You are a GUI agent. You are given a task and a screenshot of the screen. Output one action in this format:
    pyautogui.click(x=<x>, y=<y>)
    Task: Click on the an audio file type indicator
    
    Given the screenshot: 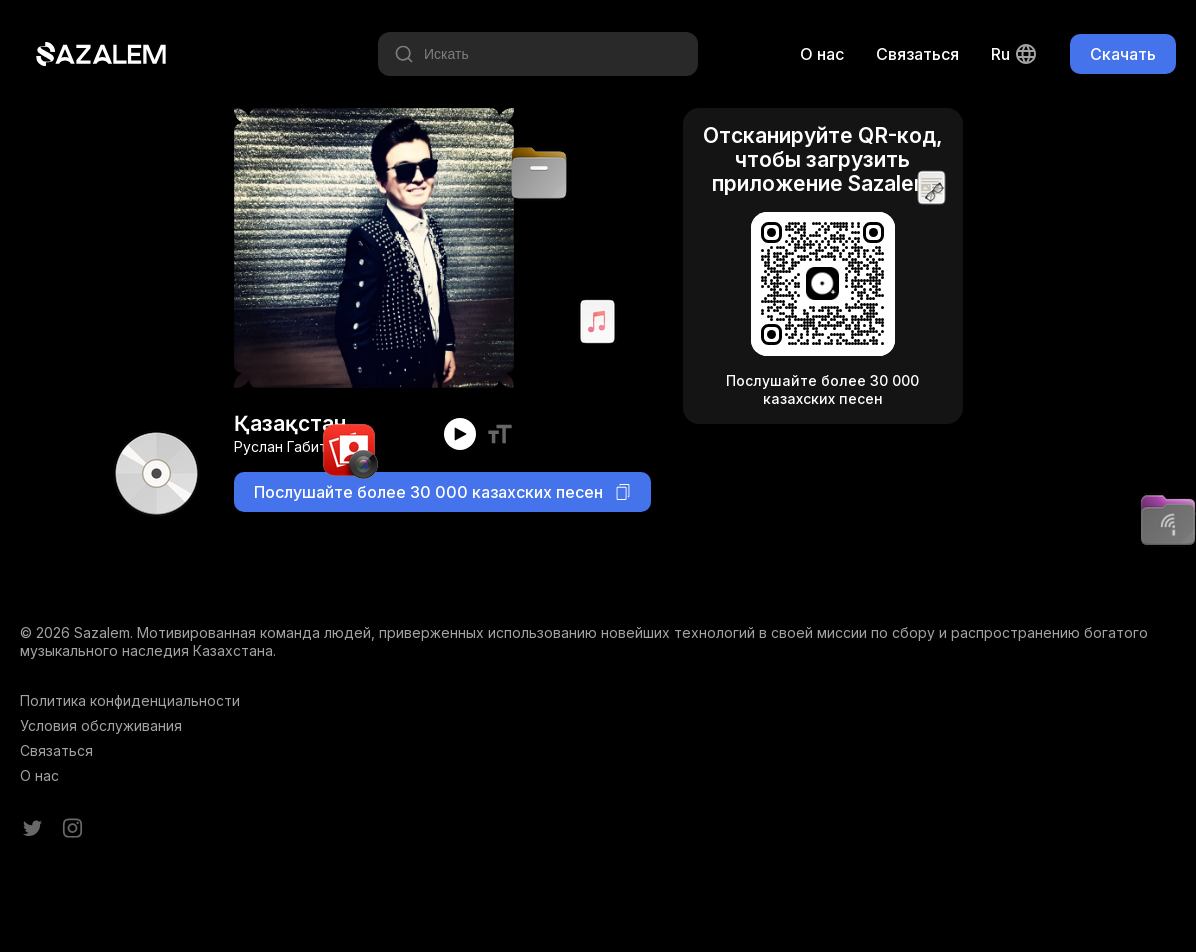 What is the action you would take?
    pyautogui.click(x=597, y=321)
    